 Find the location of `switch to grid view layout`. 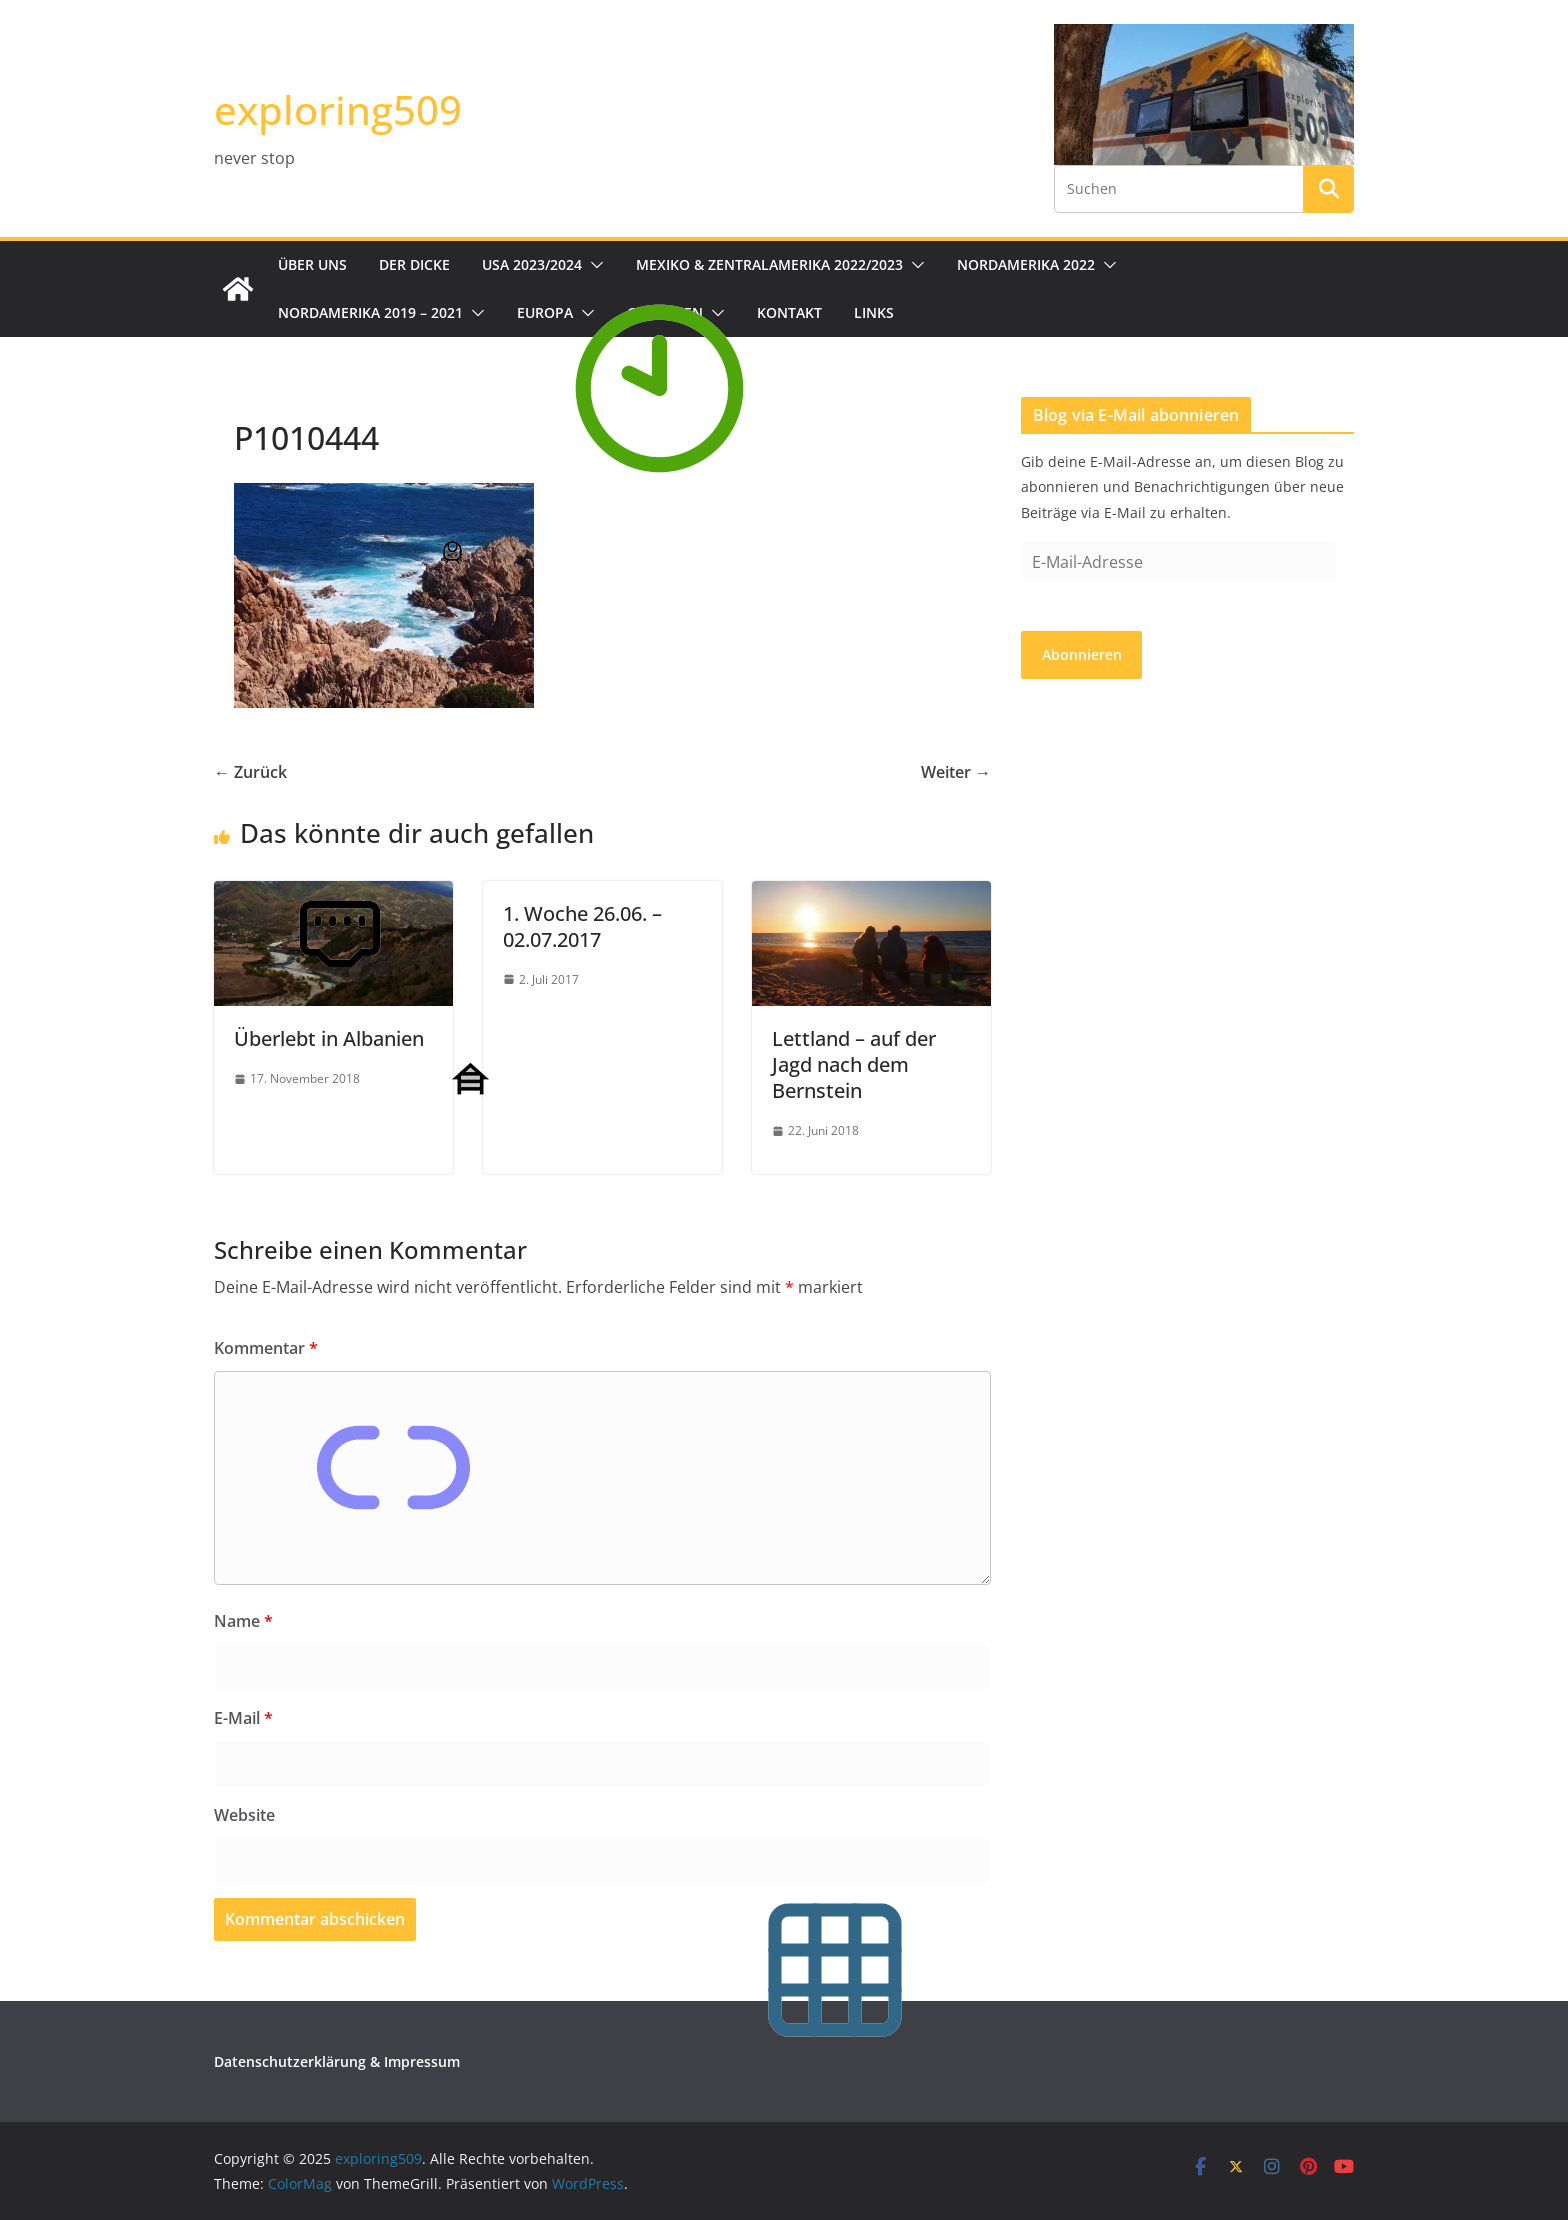

switch to grid view layout is located at coordinates (835, 1970).